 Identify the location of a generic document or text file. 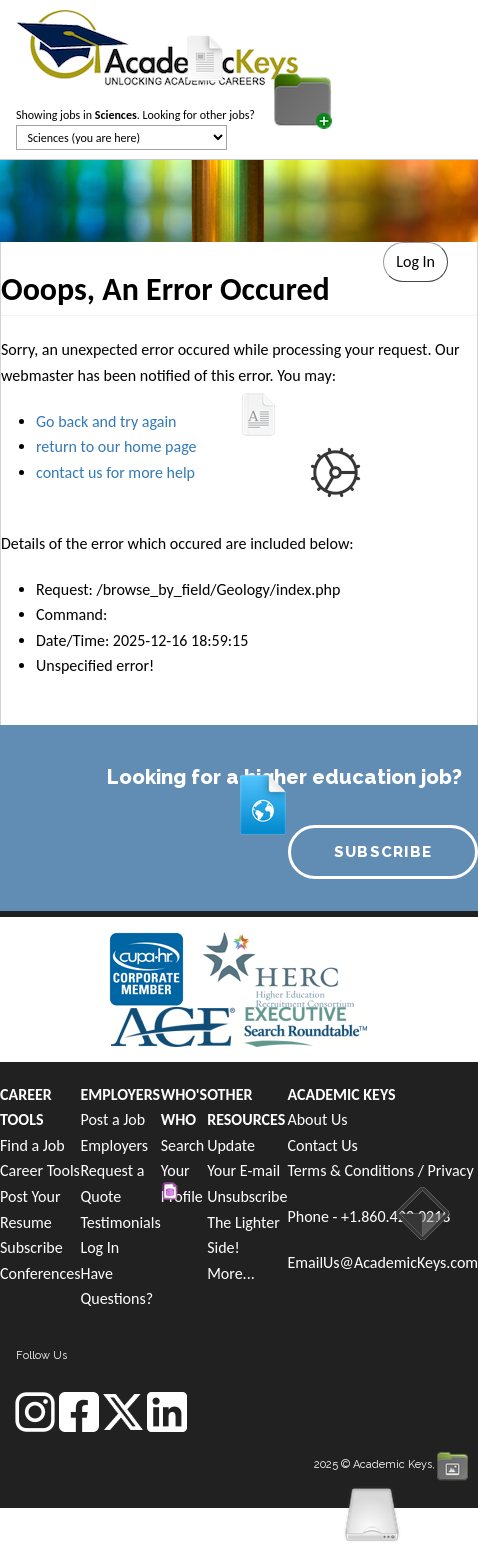
(205, 59).